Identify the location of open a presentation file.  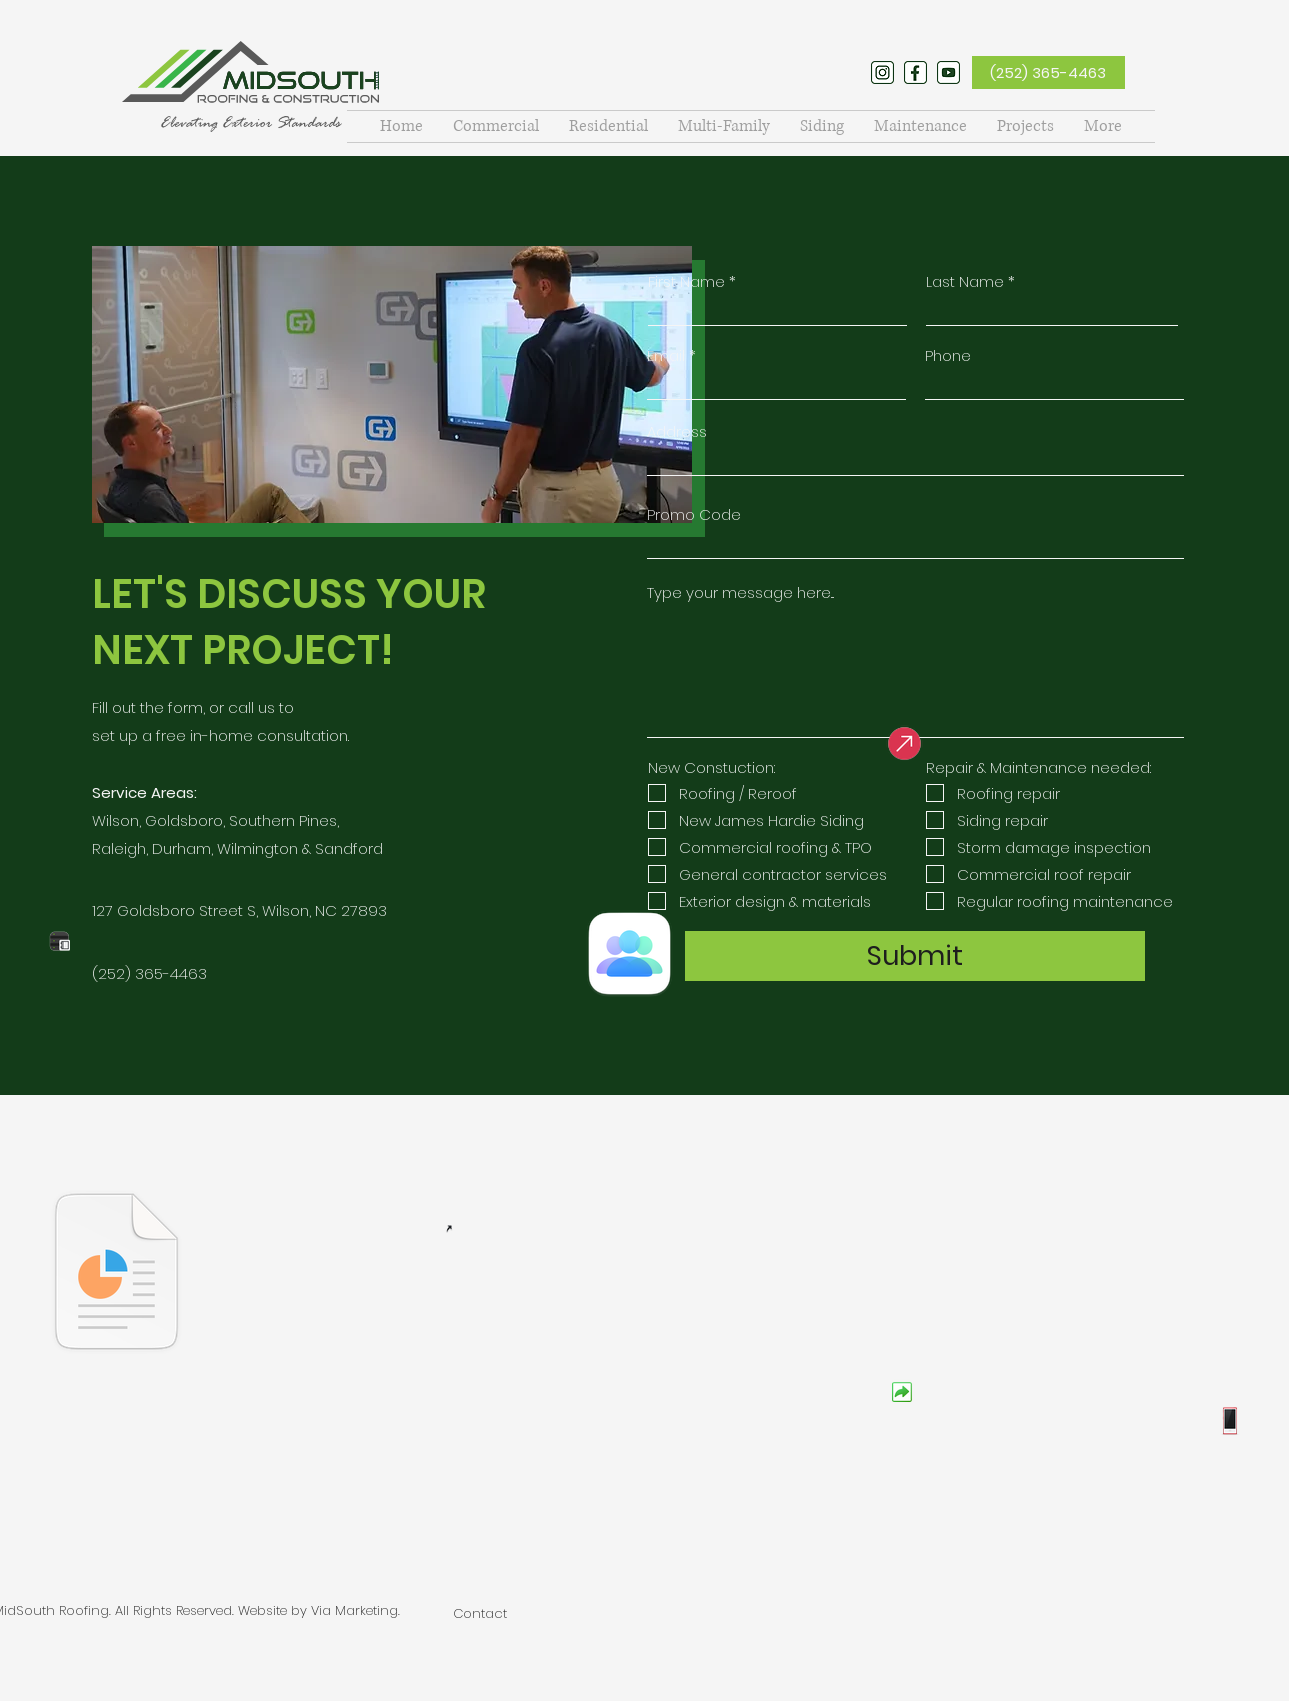
(116, 1271).